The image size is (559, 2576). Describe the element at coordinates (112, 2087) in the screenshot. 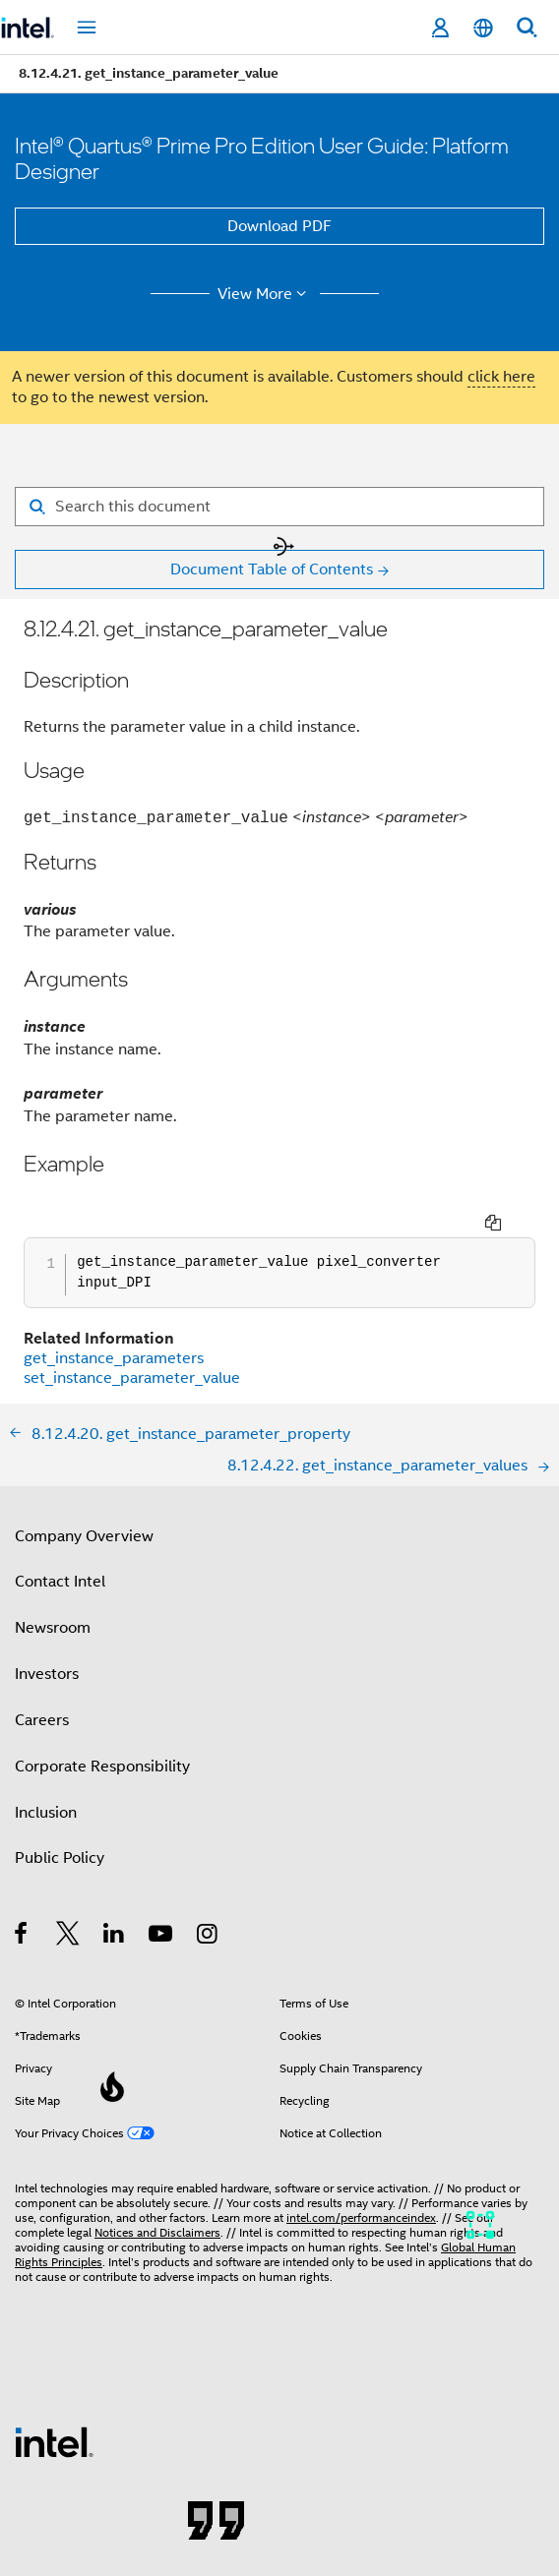

I see `locate nearby fire stations` at that location.